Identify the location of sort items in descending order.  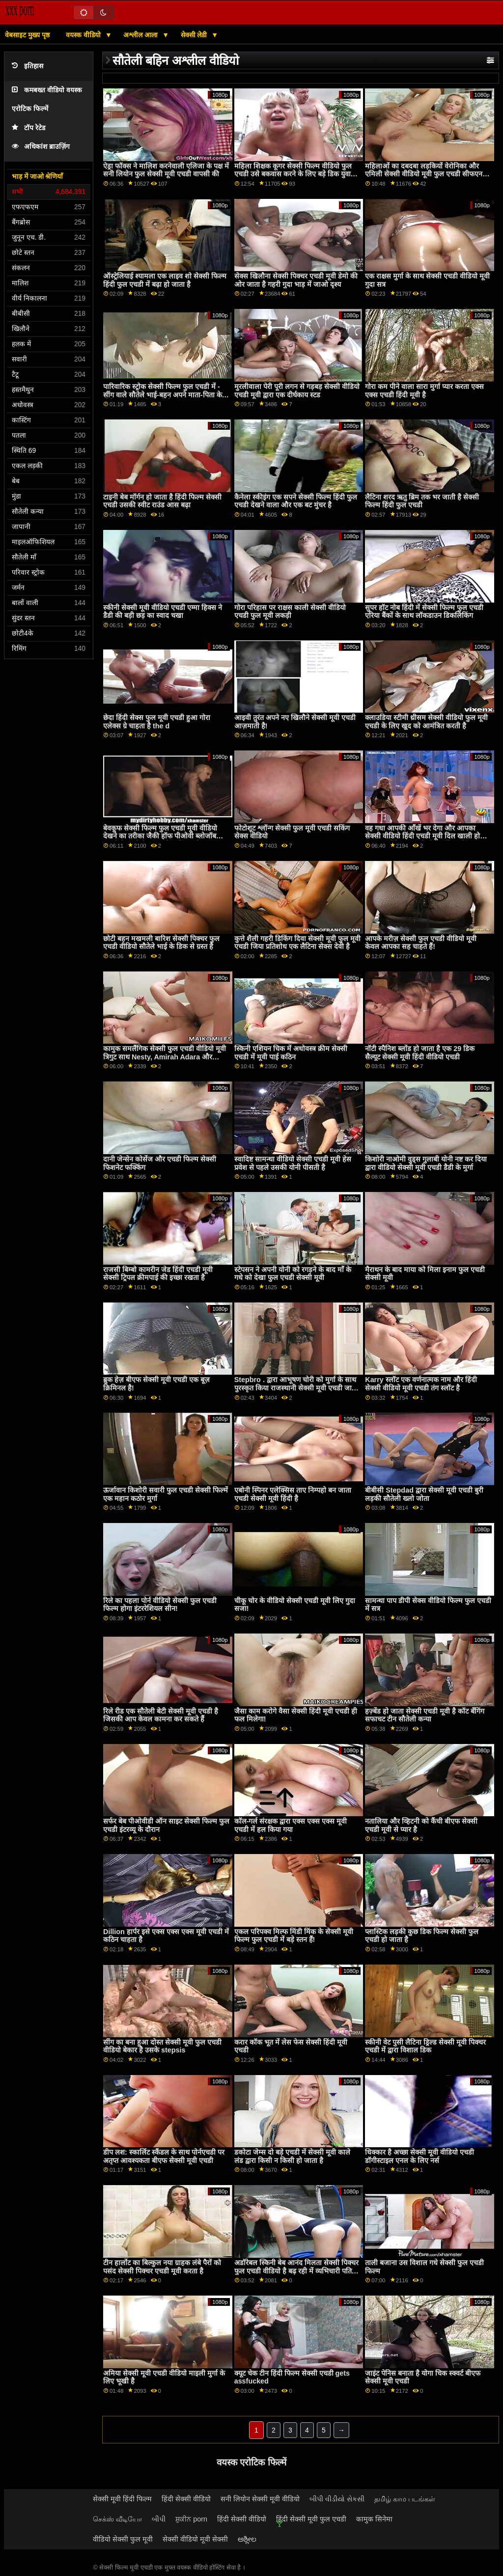
(275, 1803).